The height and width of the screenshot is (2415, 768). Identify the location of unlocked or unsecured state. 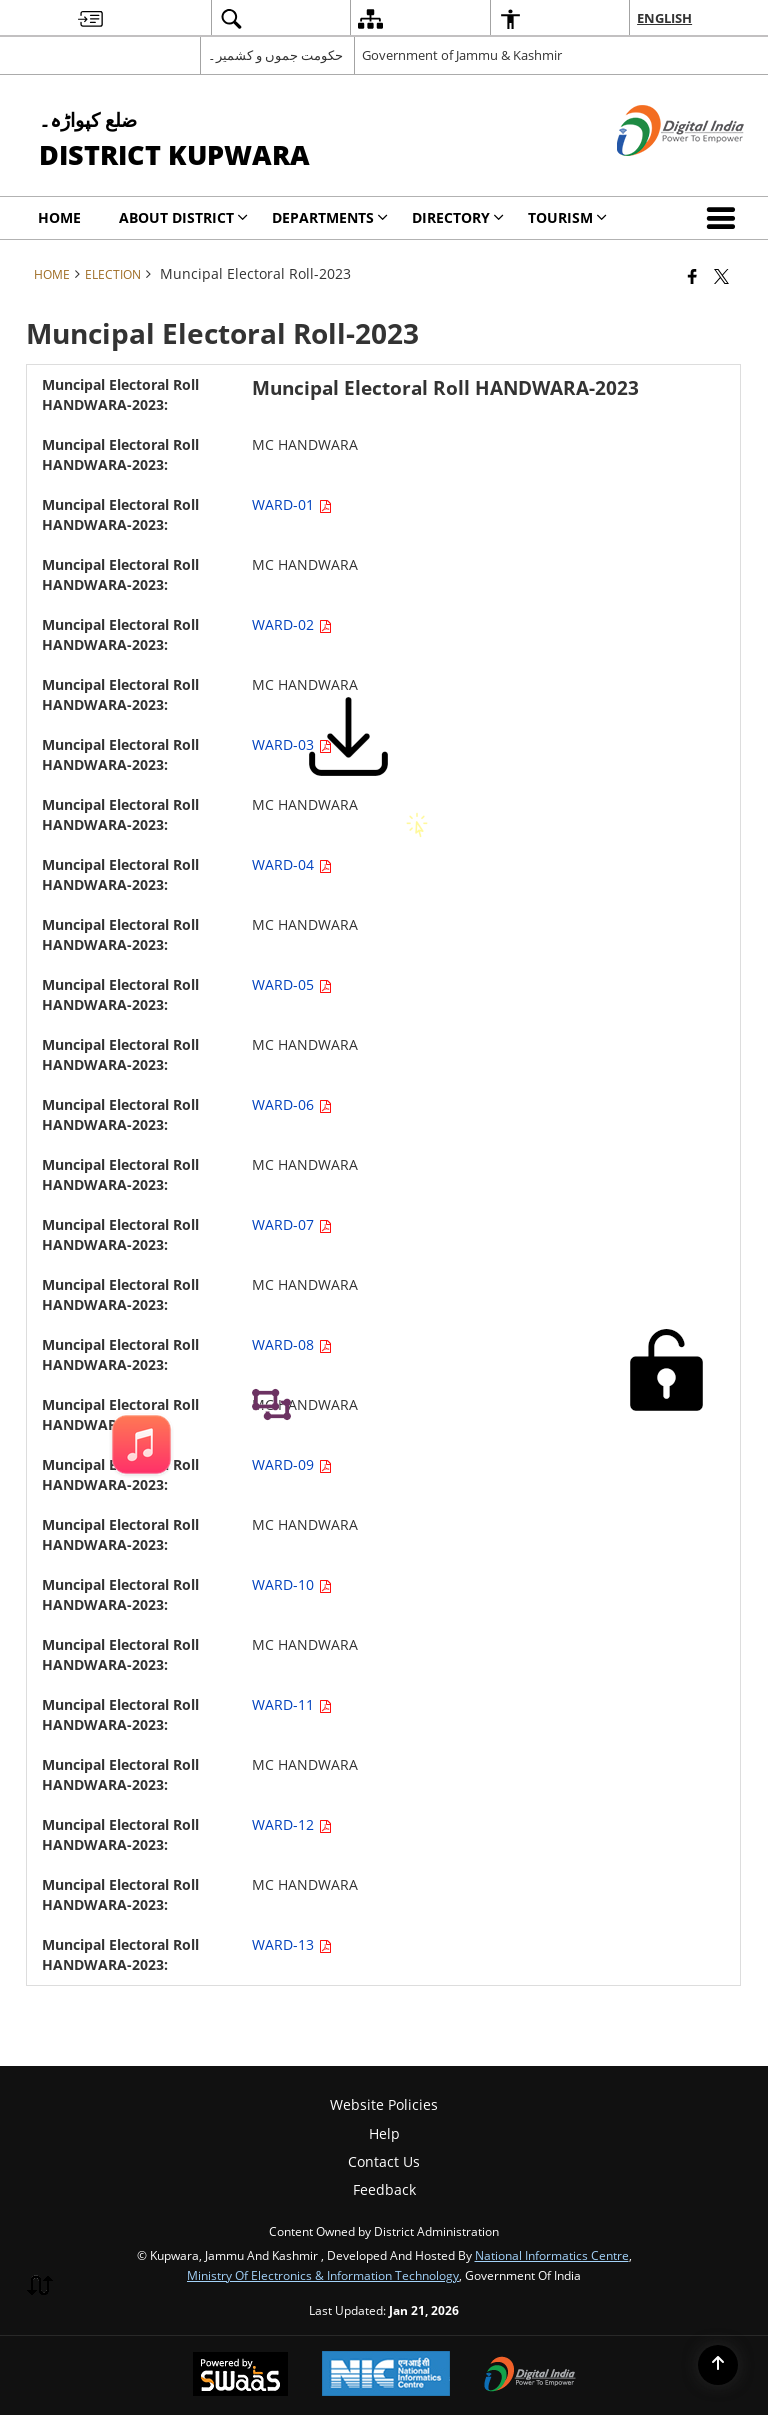
(666, 1374).